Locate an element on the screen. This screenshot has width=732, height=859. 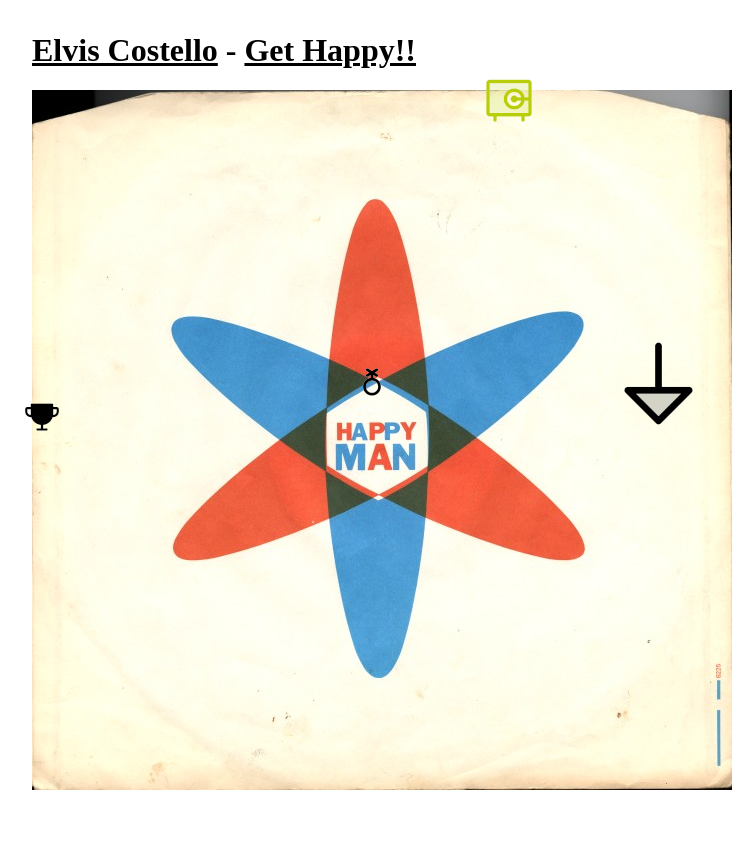
view achievements or awards is located at coordinates (42, 416).